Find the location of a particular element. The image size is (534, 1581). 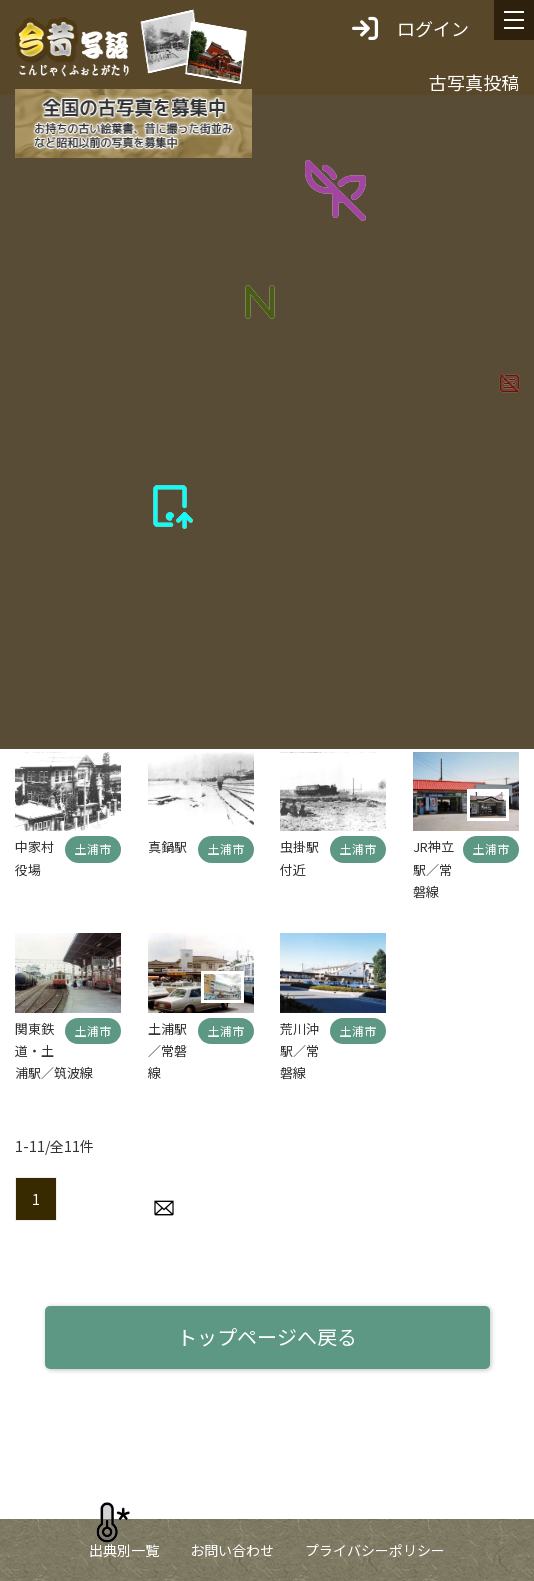

open your email inbox is located at coordinates (164, 1208).